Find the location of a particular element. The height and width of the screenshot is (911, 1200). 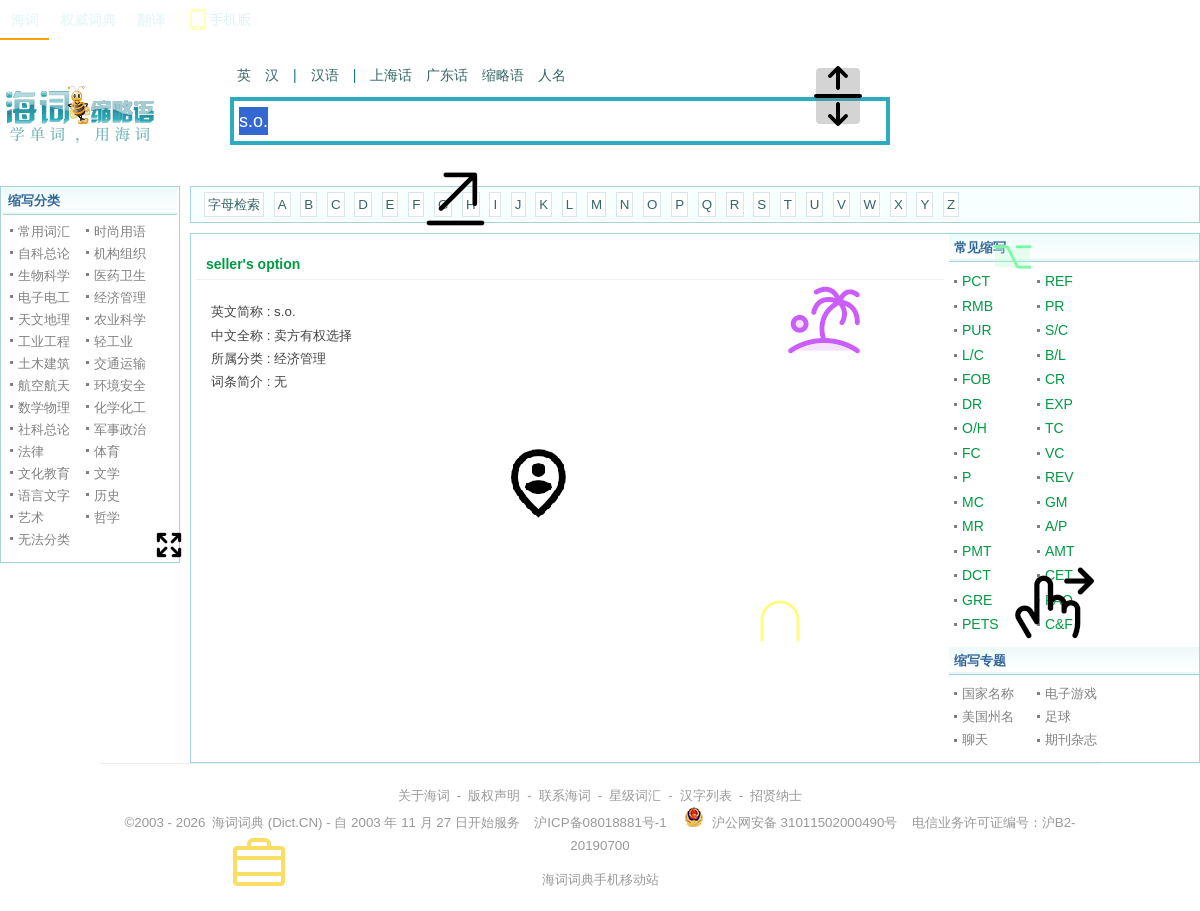

access work or business documents is located at coordinates (259, 864).